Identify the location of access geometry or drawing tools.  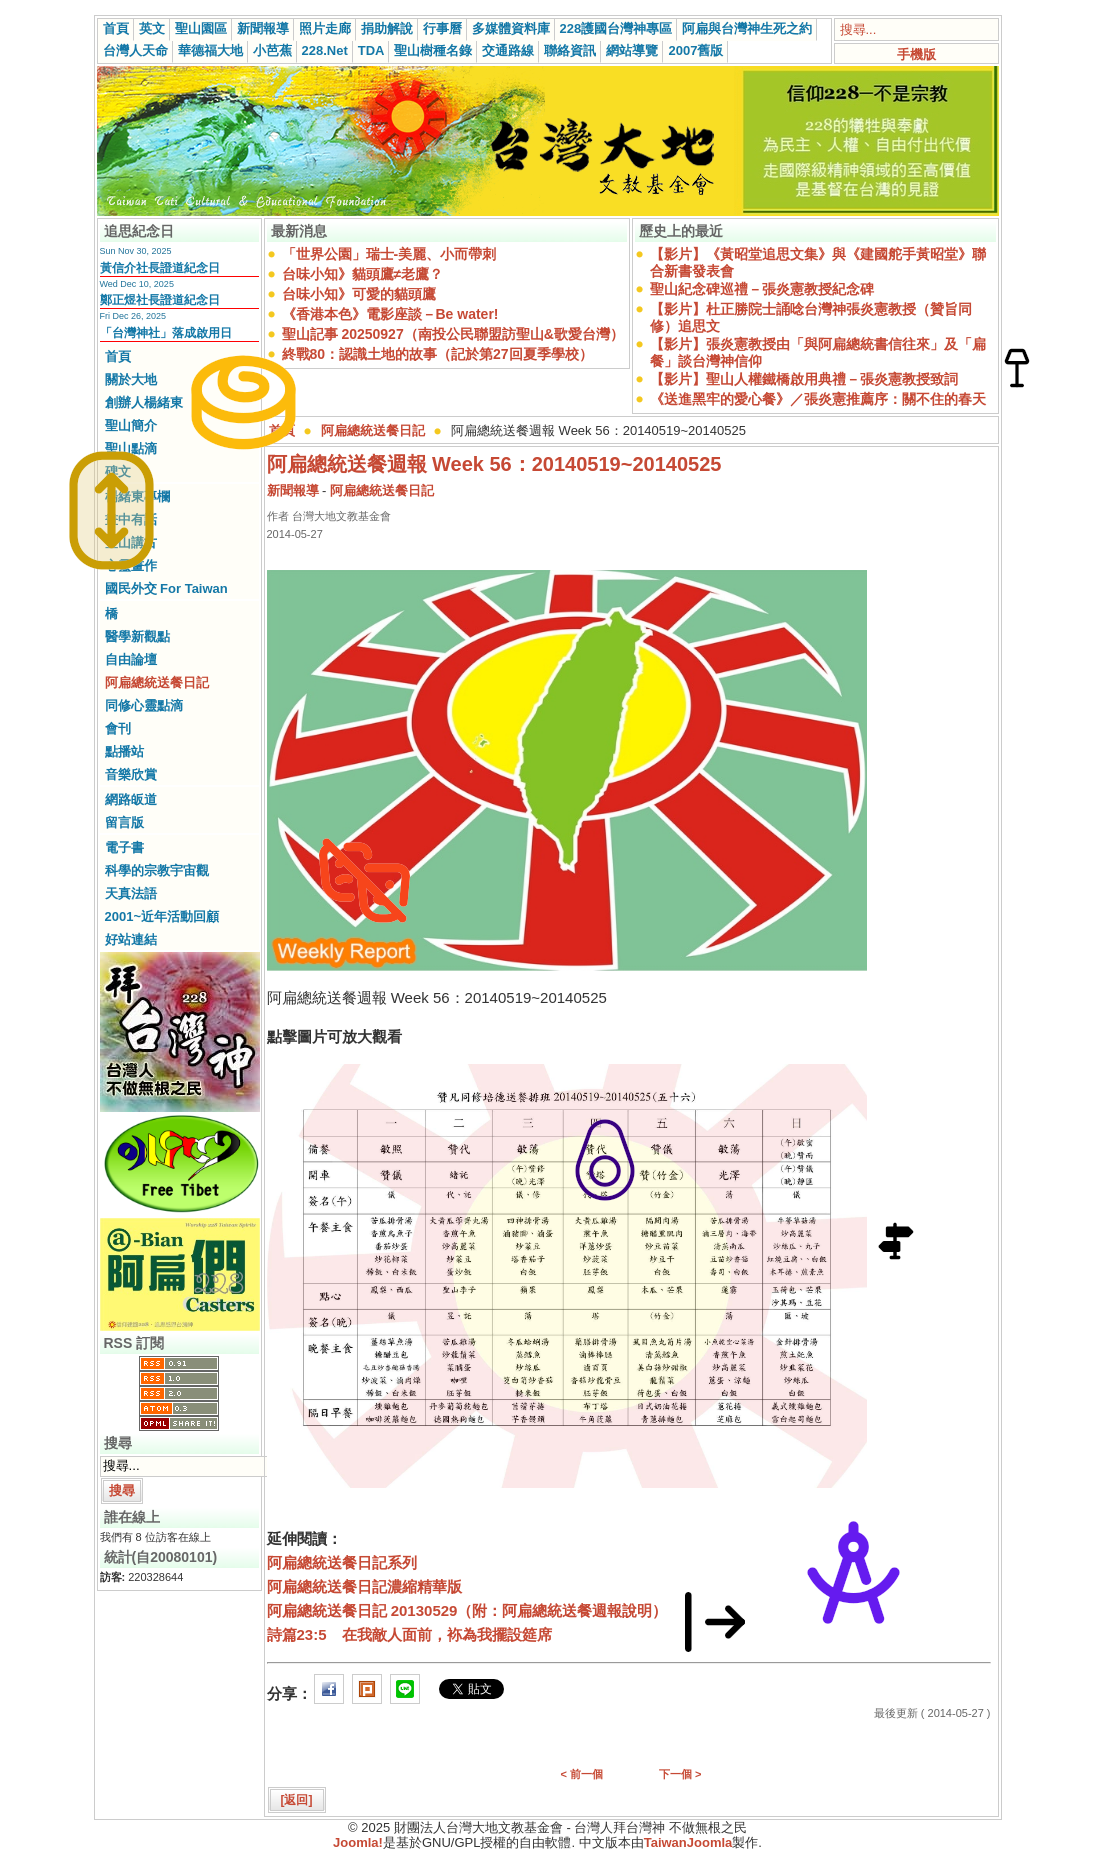
(853, 1572).